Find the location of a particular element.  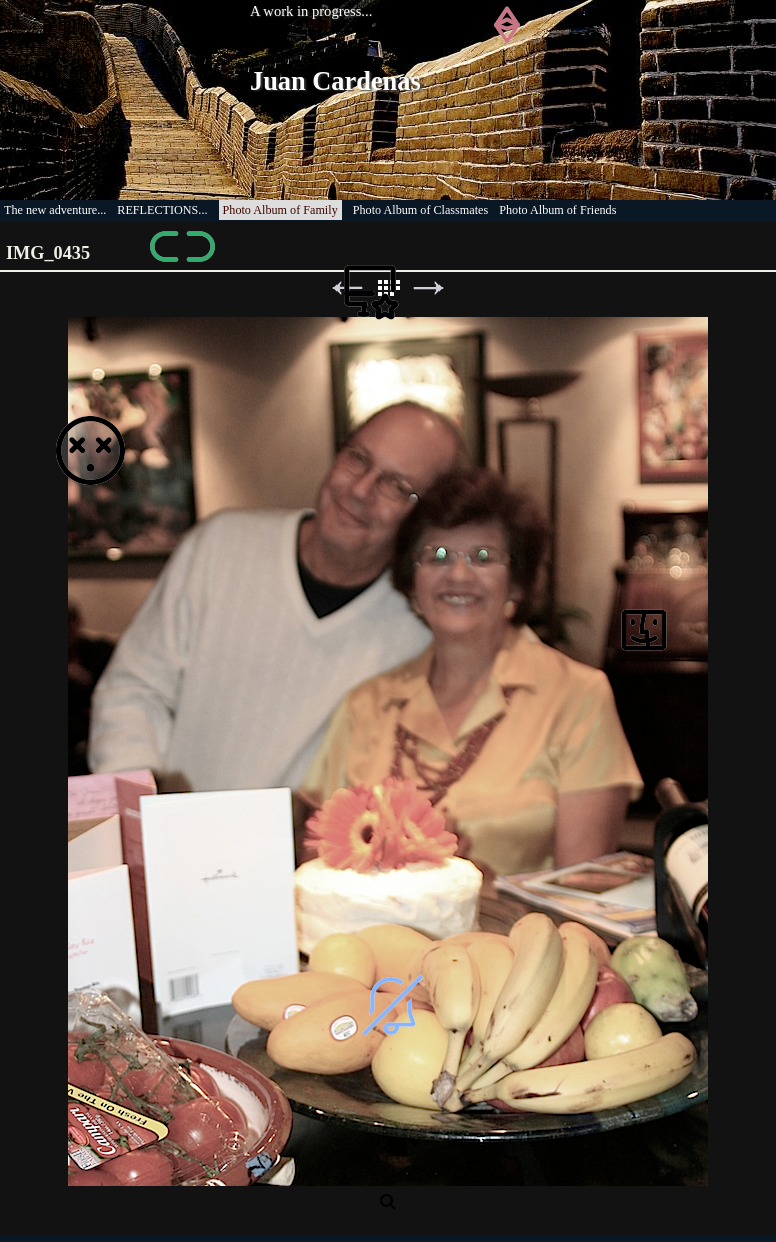

unlink or disconnect a URL is located at coordinates (182, 246).